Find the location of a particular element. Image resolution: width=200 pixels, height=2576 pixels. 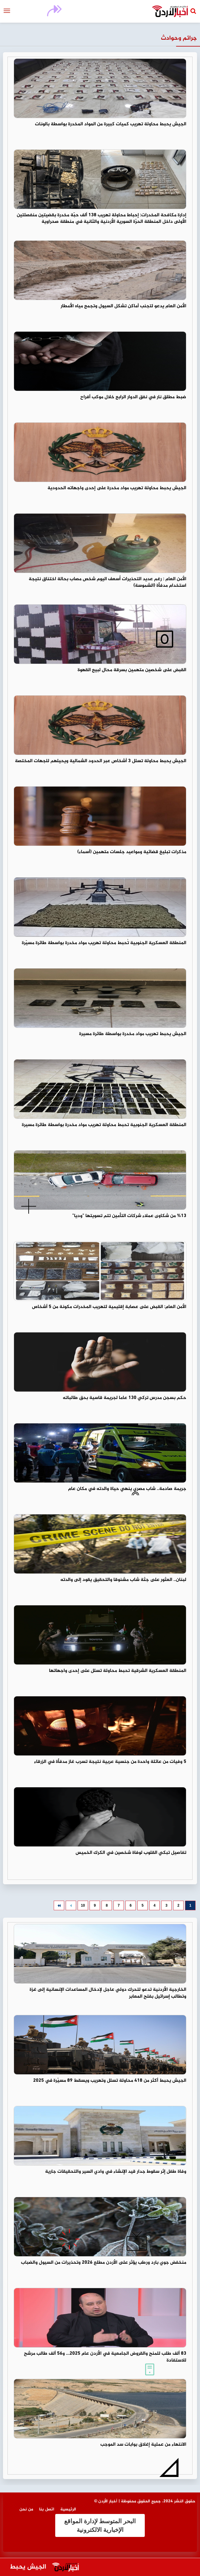

indicates zero or null value is located at coordinates (164, 639).